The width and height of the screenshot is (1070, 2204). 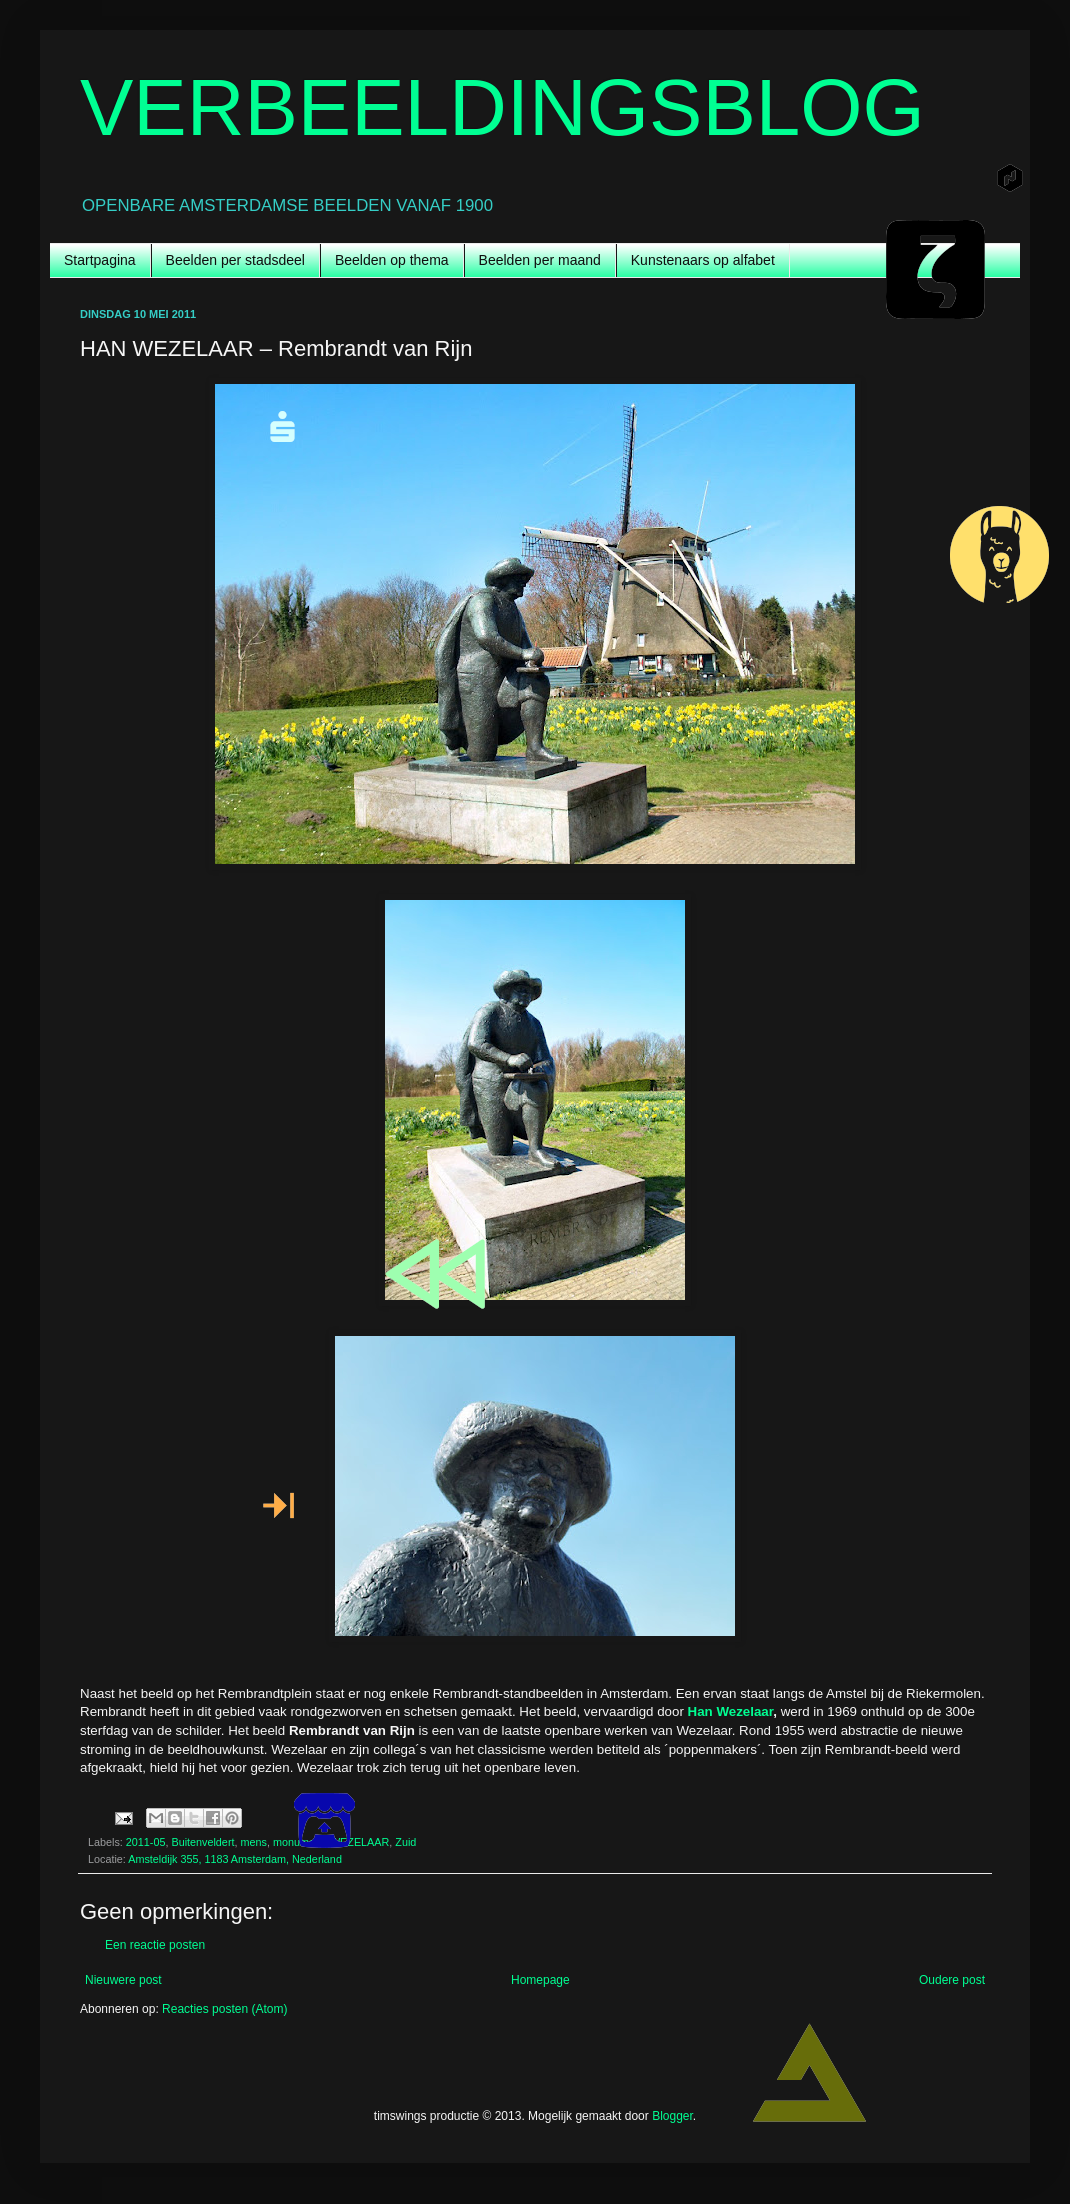 What do you see at coordinates (279, 1505) in the screenshot?
I see `collapse panel to the right` at bounding box center [279, 1505].